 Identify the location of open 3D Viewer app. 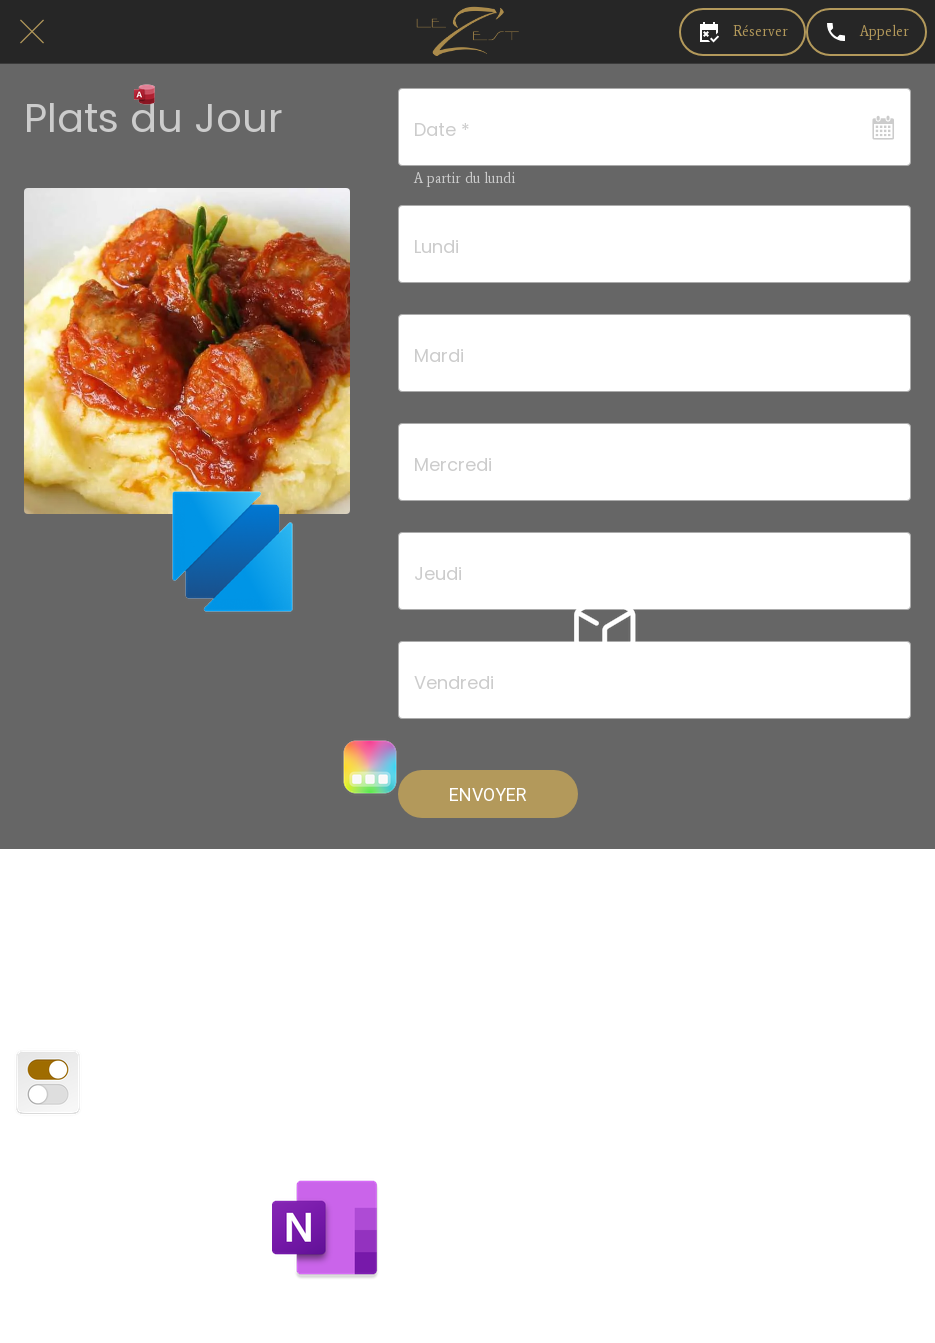
(605, 628).